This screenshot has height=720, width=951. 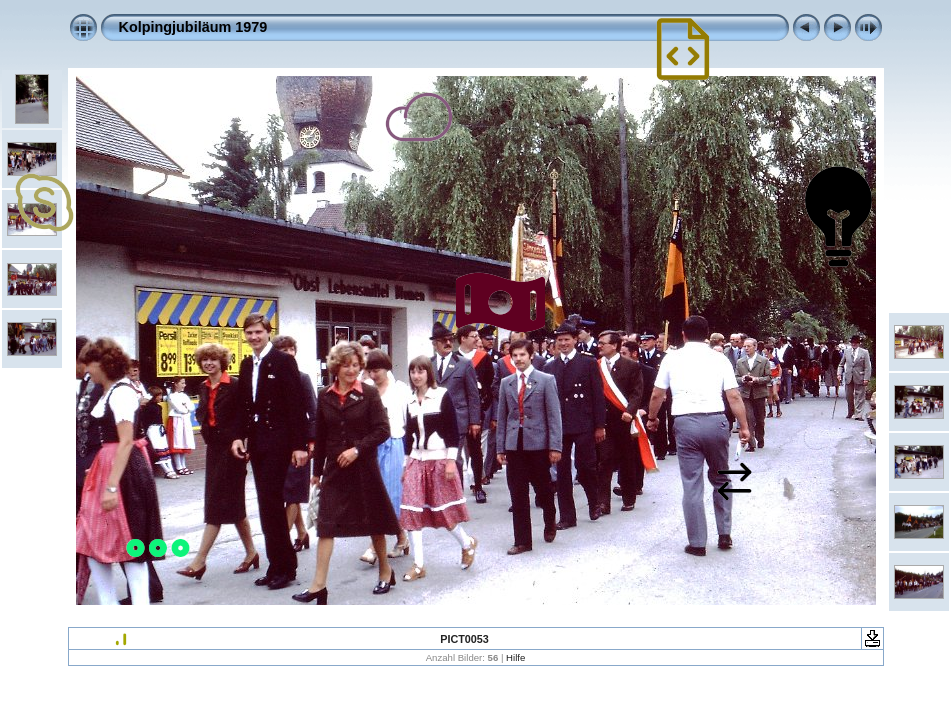 I want to click on indicates weak cellular network signal, so click(x=133, y=630).